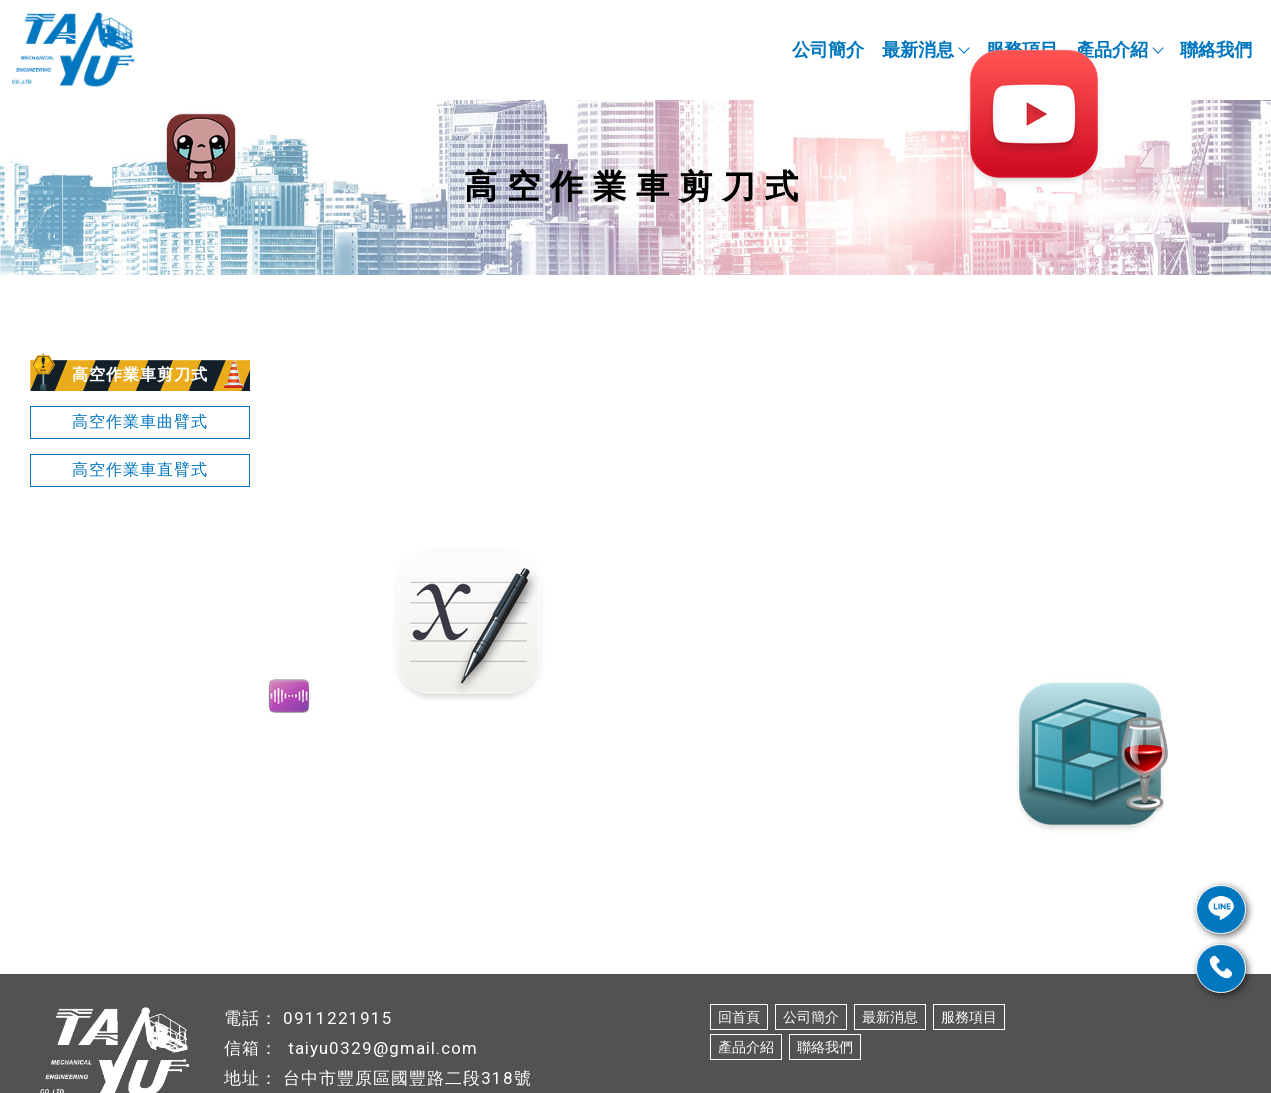  I want to click on open windows registry editor via wine, so click(1090, 754).